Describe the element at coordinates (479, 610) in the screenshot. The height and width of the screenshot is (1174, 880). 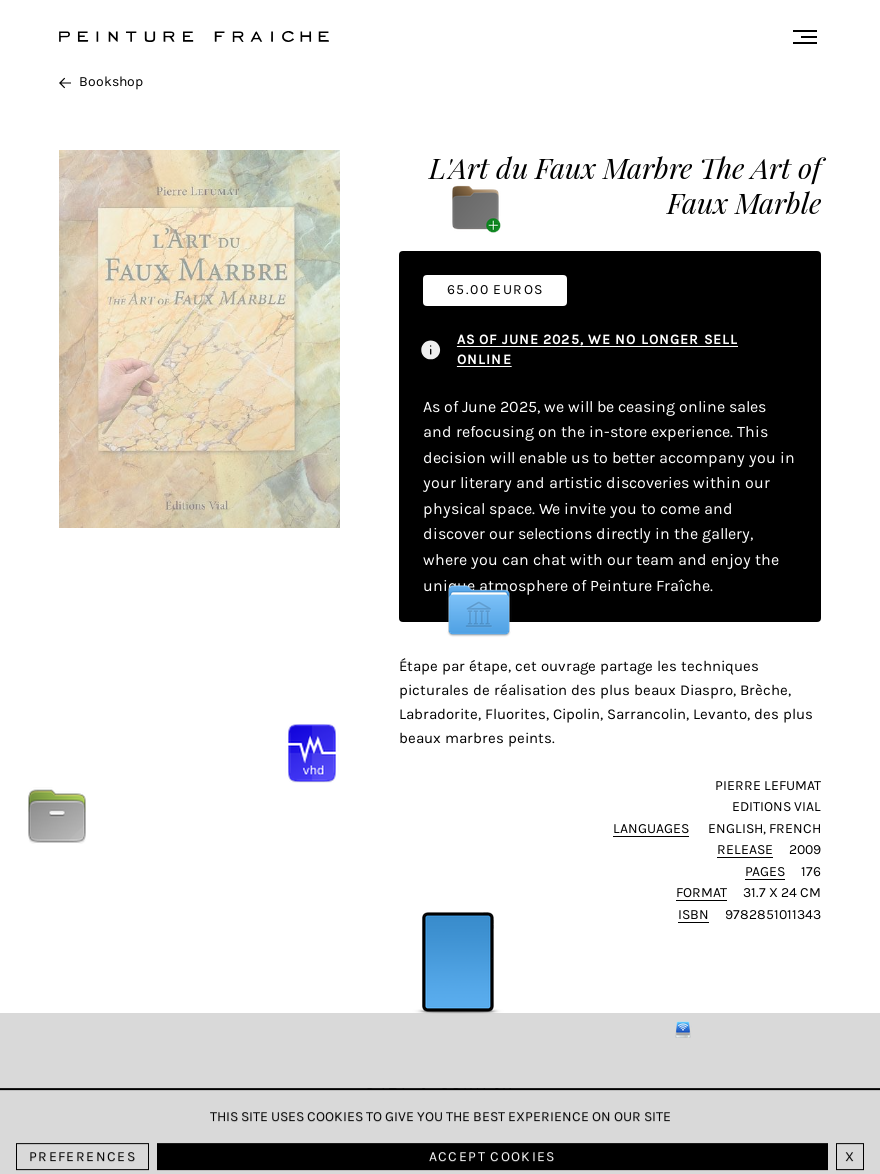
I see `open the system library folder` at that location.